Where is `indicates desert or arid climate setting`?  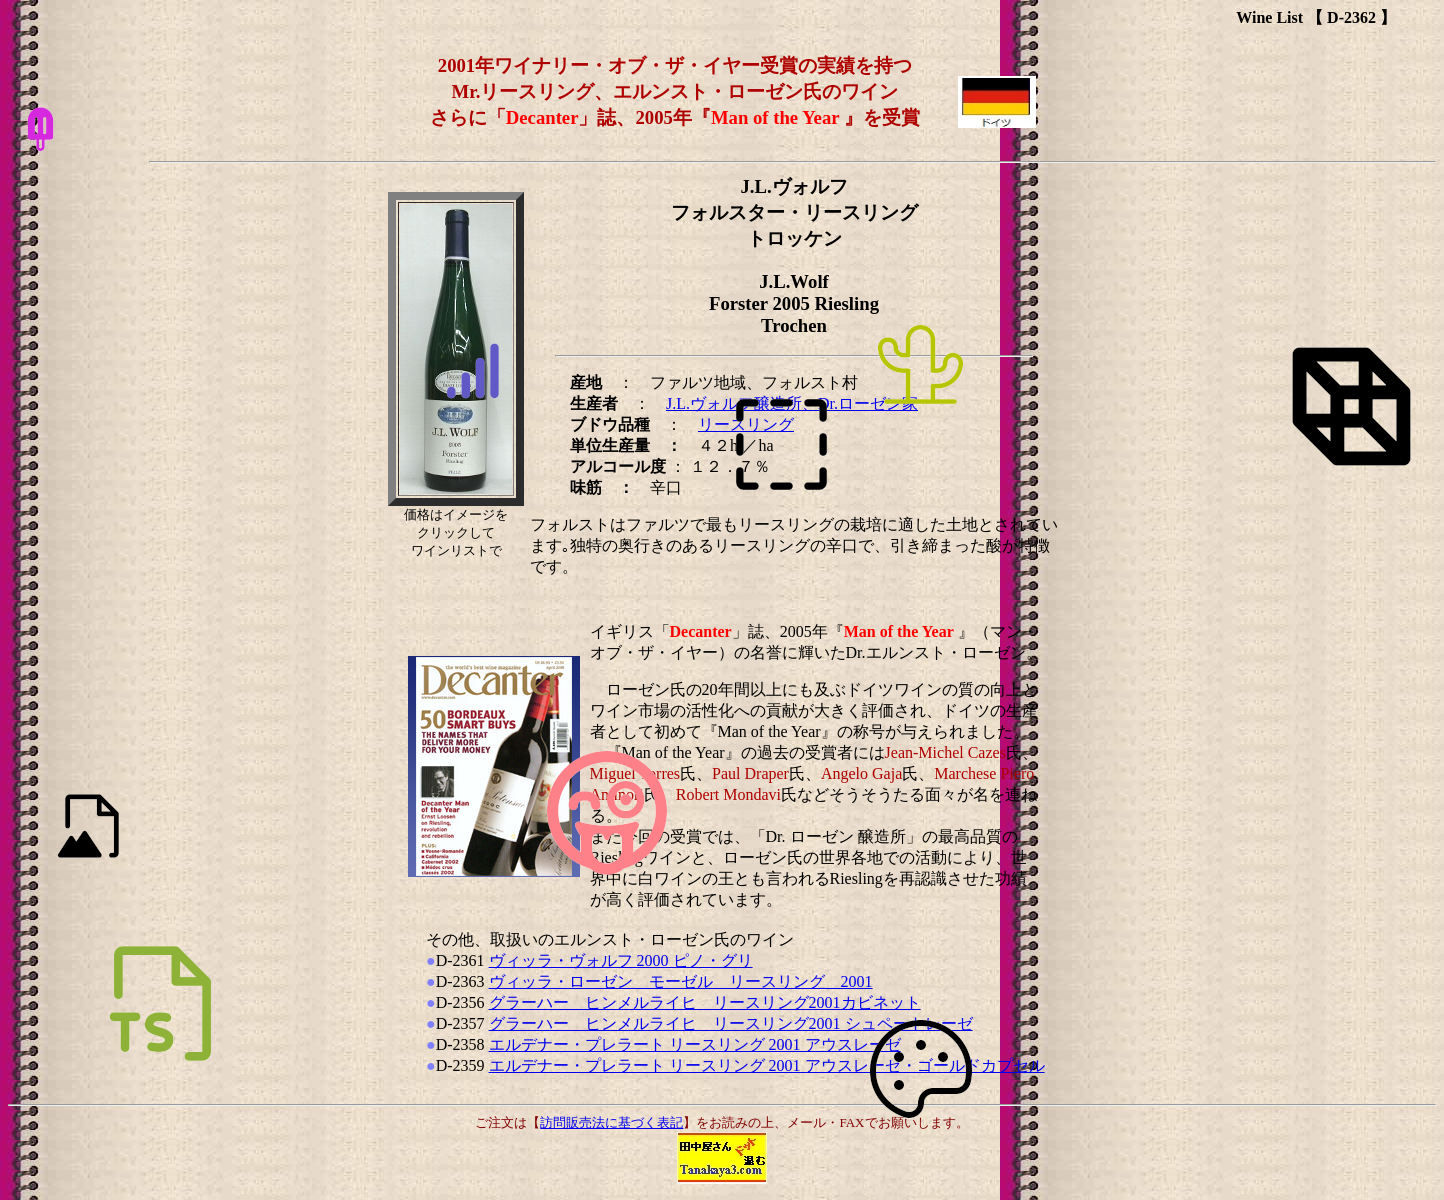
indicates desert or arid climate setting is located at coordinates (920, 367).